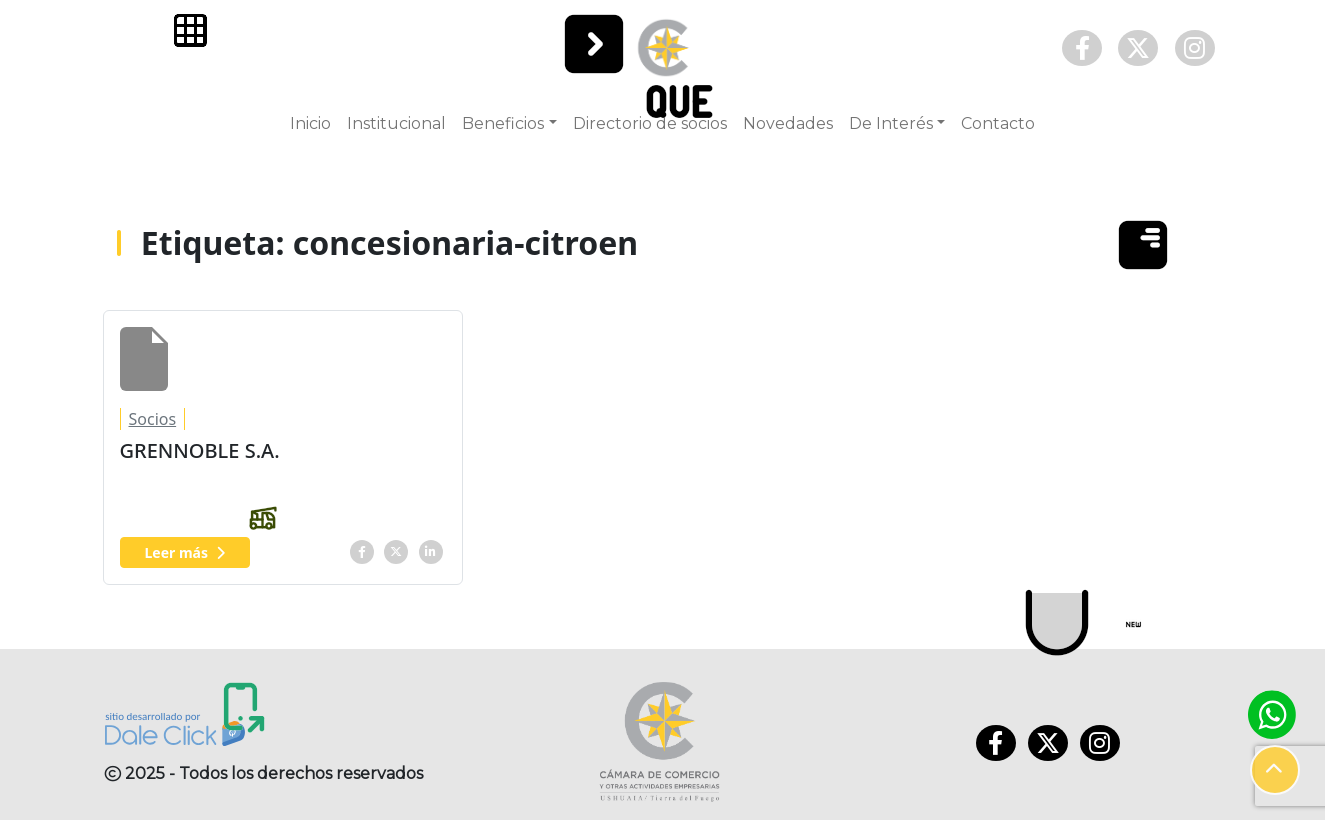  I want to click on toggle grid view layout, so click(190, 30).